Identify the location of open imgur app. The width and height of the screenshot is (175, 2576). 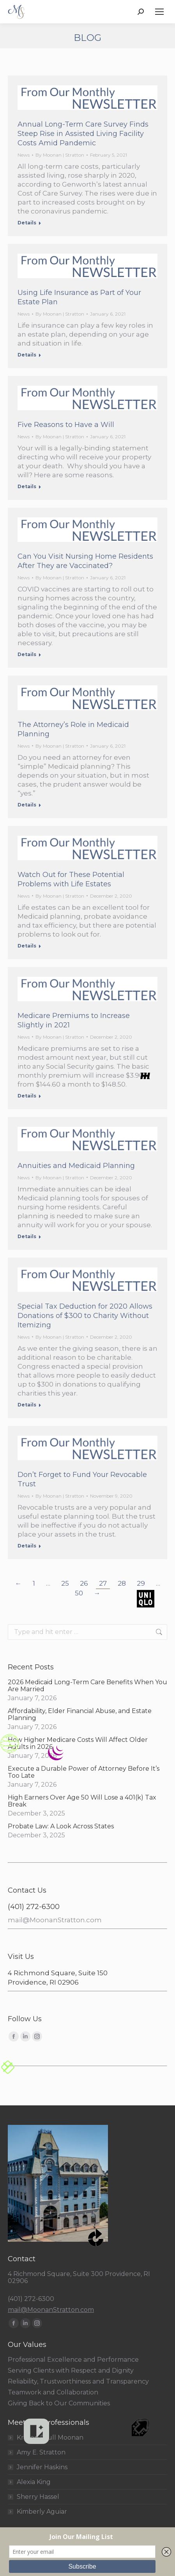
(140, 2428).